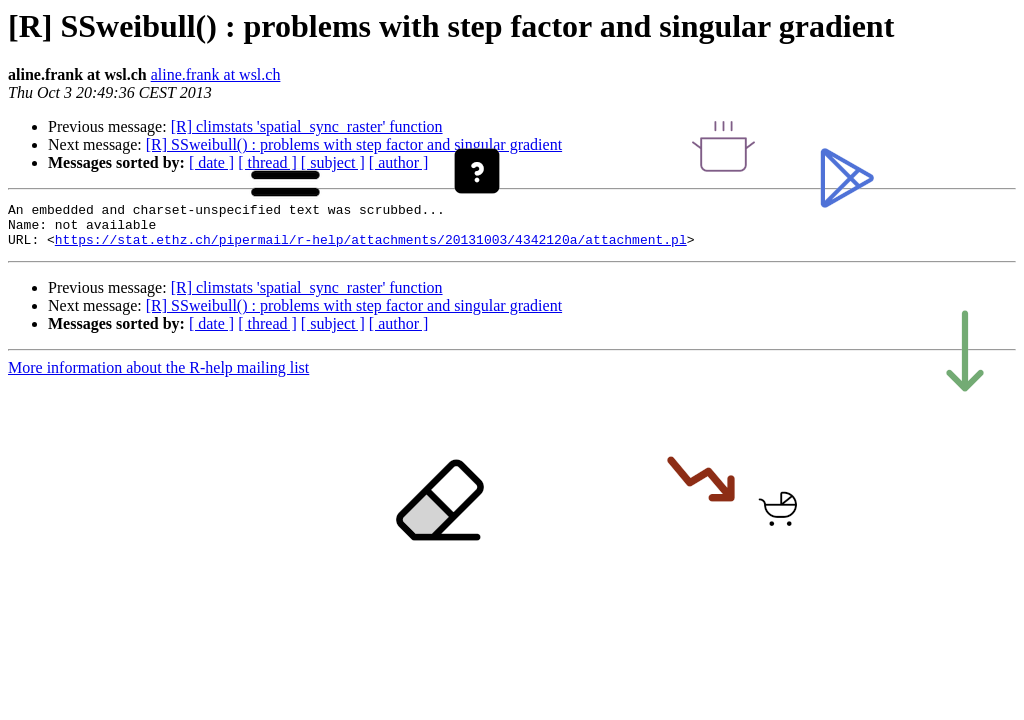  I want to click on access help or support, so click(477, 171).